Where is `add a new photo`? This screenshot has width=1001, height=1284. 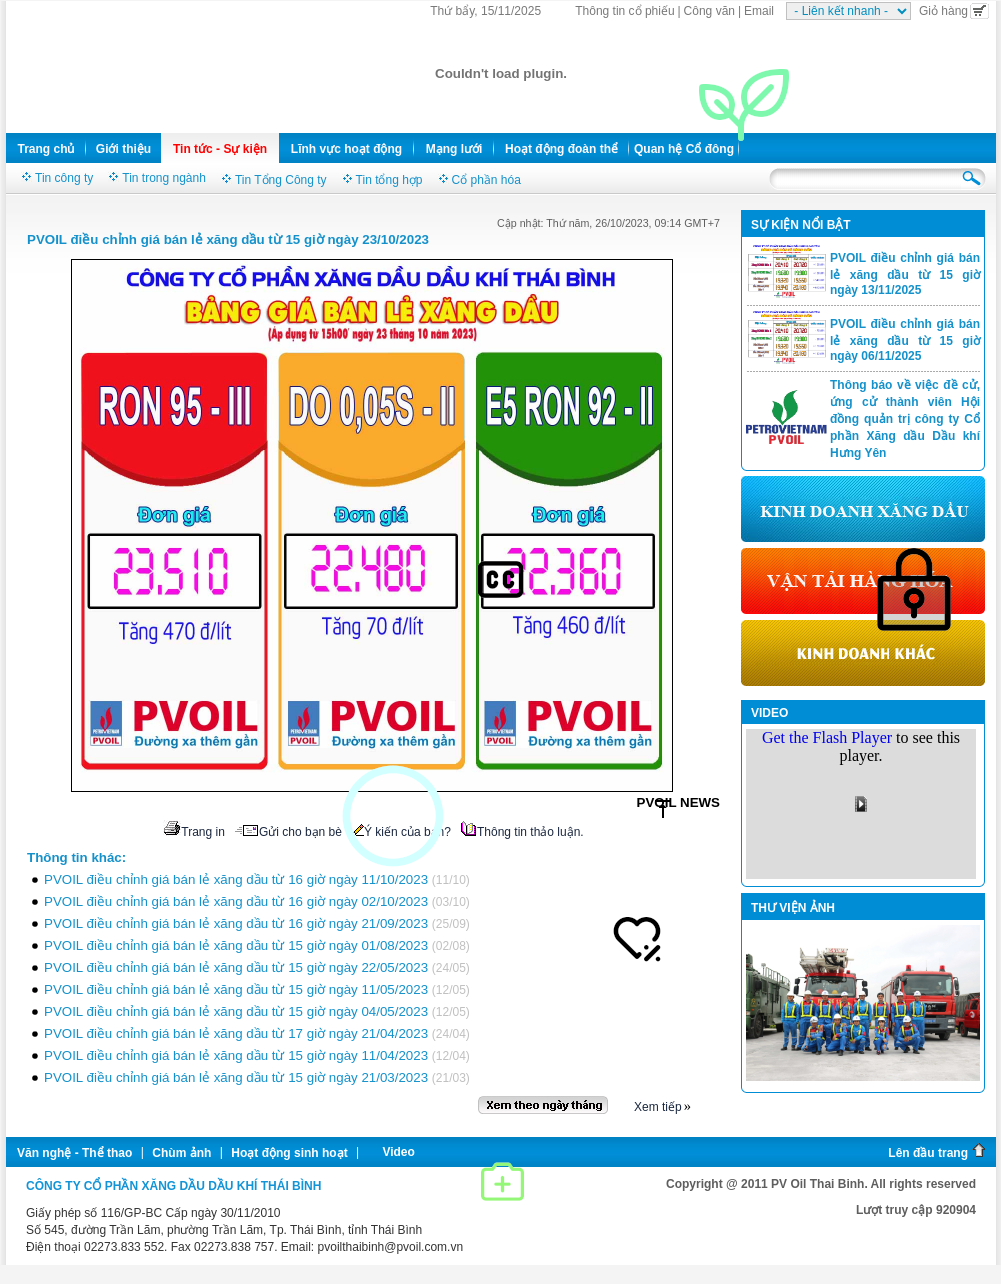
add a new photo is located at coordinates (502, 1182).